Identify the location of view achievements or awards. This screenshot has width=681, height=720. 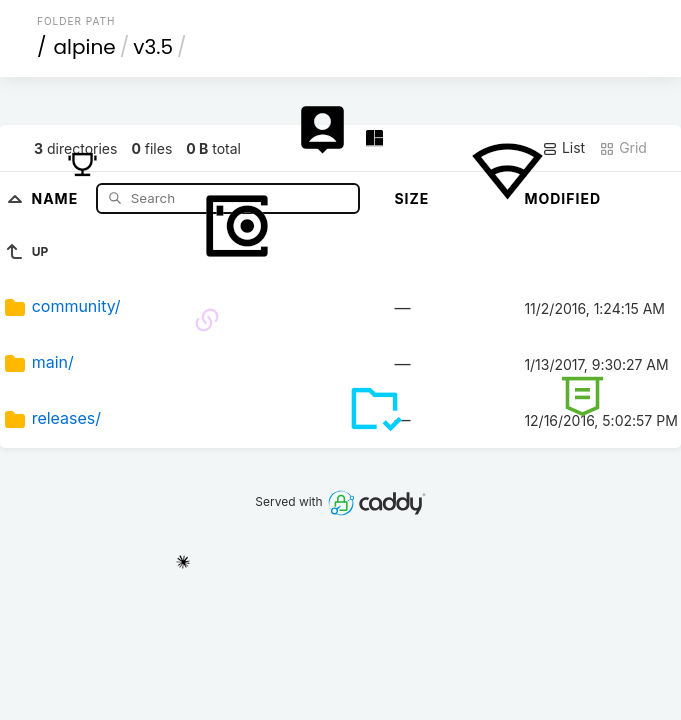
(82, 164).